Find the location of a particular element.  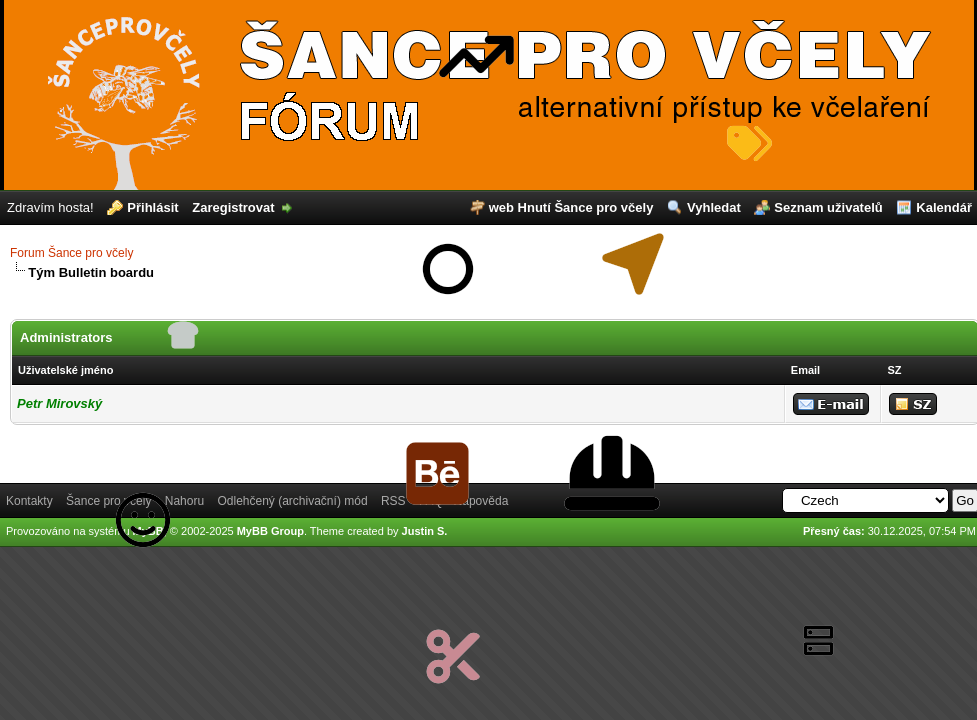

view trending or popular content is located at coordinates (476, 56).